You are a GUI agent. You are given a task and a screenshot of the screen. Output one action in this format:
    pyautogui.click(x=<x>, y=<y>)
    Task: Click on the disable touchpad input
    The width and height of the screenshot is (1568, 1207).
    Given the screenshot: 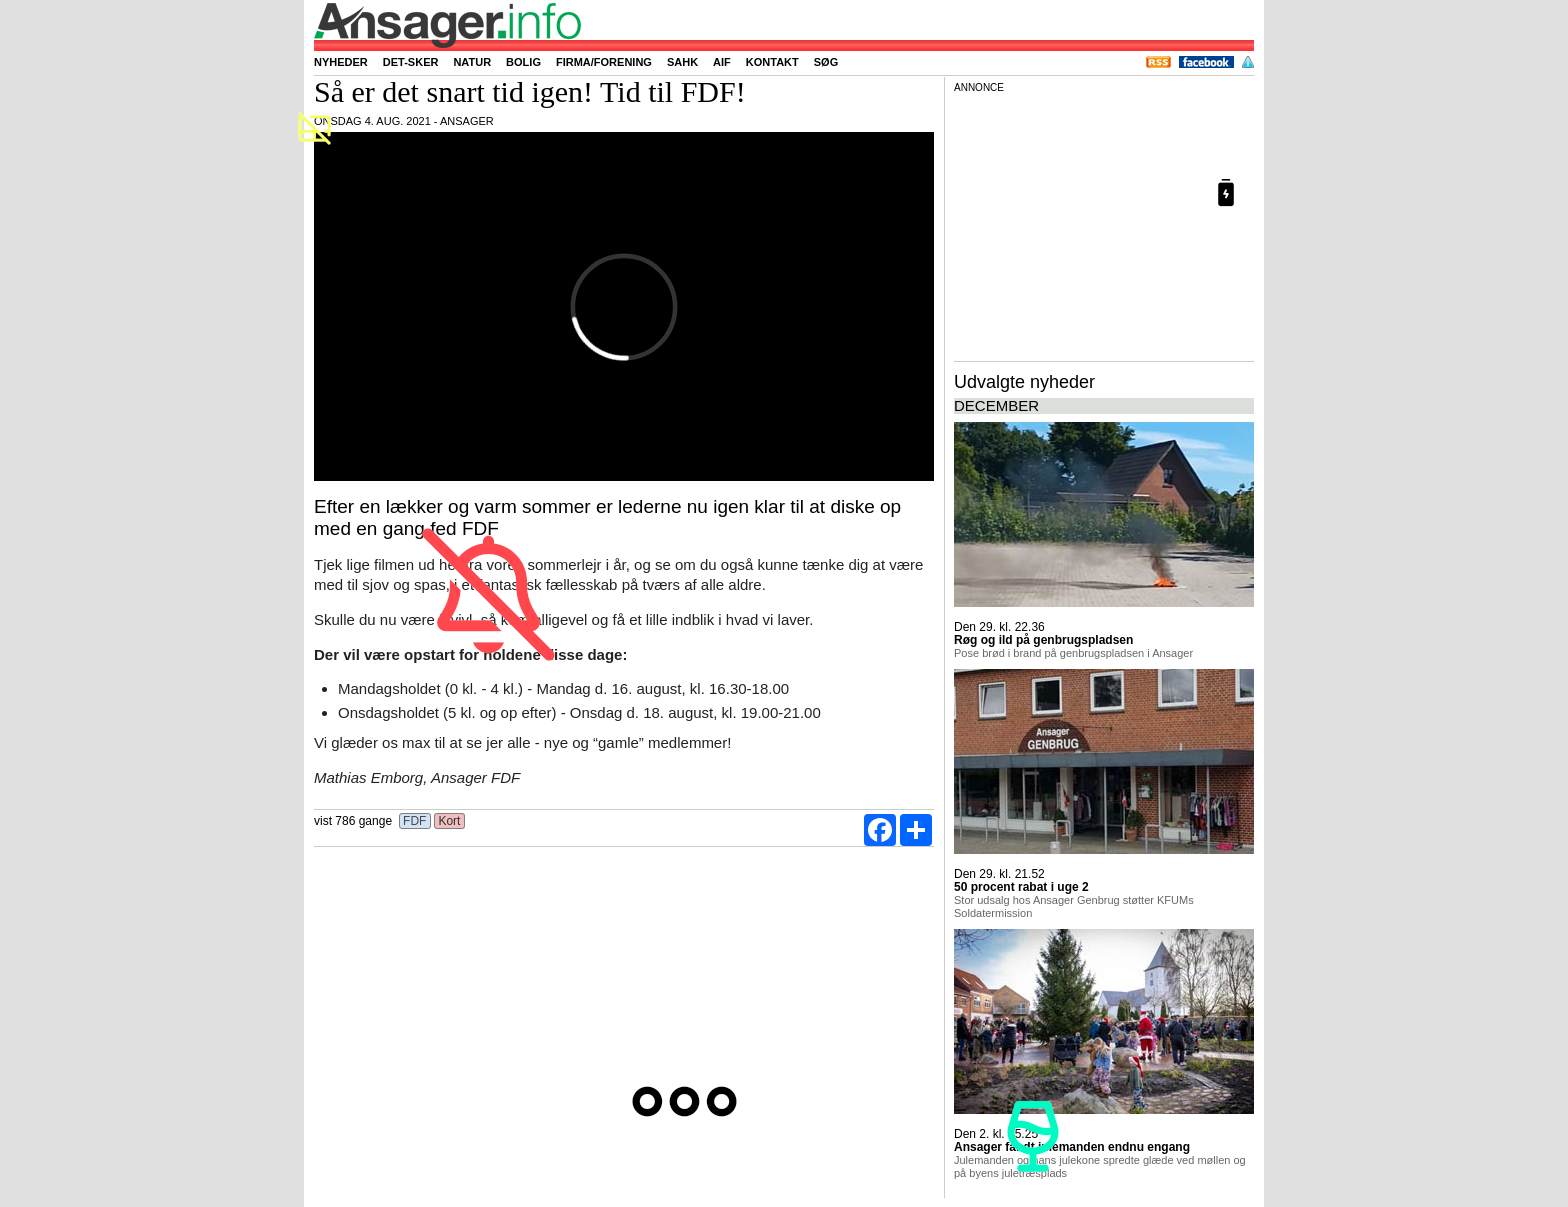 What is the action you would take?
    pyautogui.click(x=314, y=128)
    